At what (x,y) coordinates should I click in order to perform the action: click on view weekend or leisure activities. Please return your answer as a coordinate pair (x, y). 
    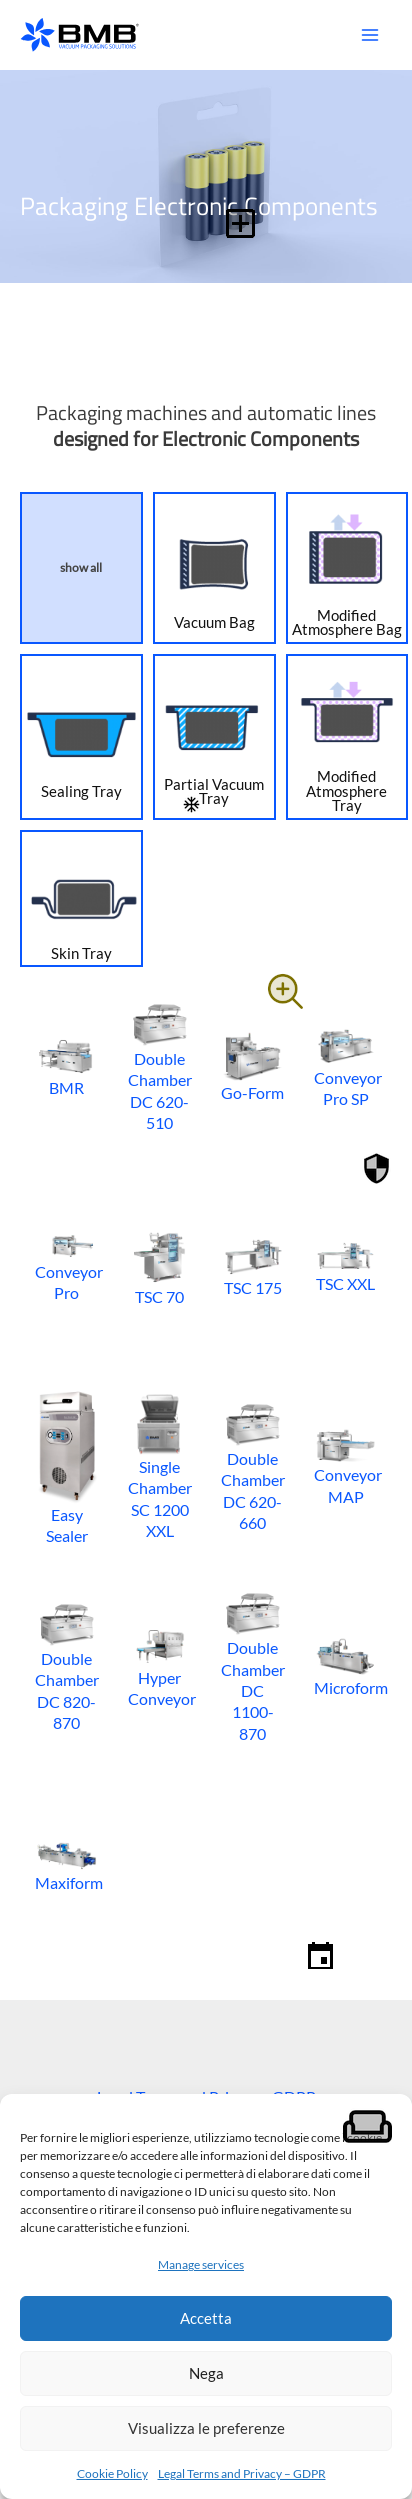
    Looking at the image, I should click on (367, 2126).